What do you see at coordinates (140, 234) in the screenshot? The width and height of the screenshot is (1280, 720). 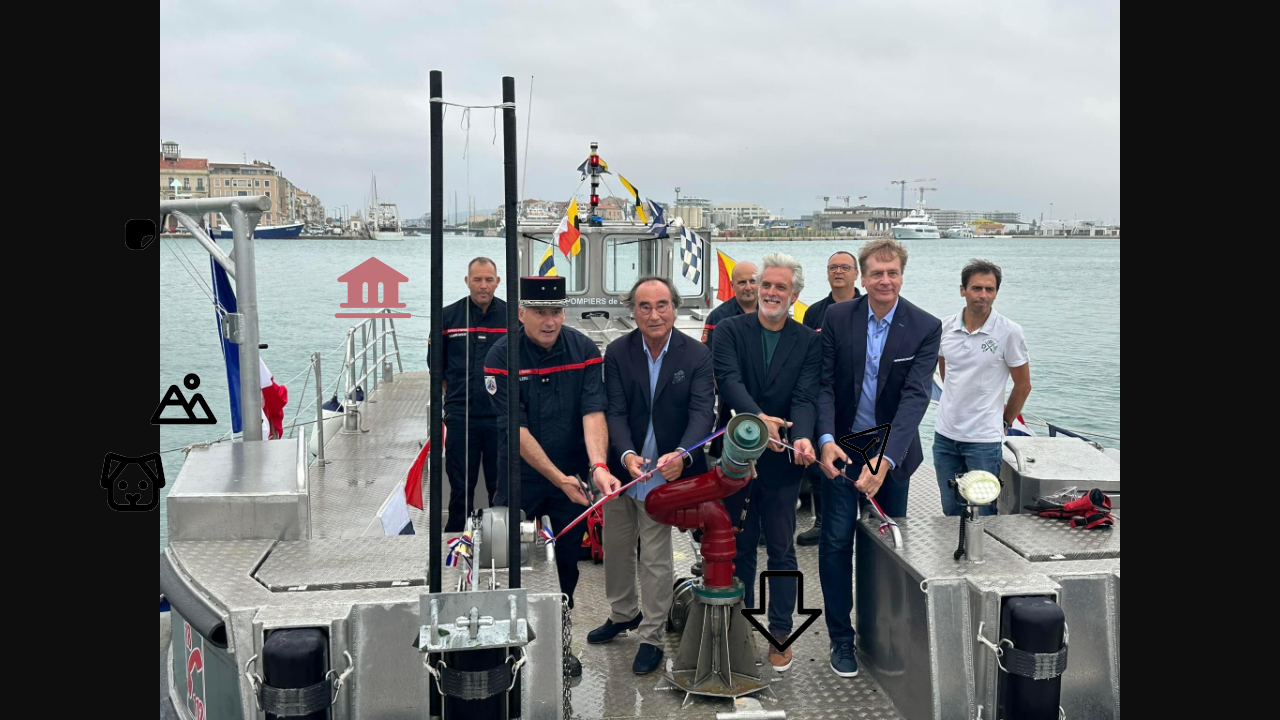 I see `add a sticker to your message` at bounding box center [140, 234].